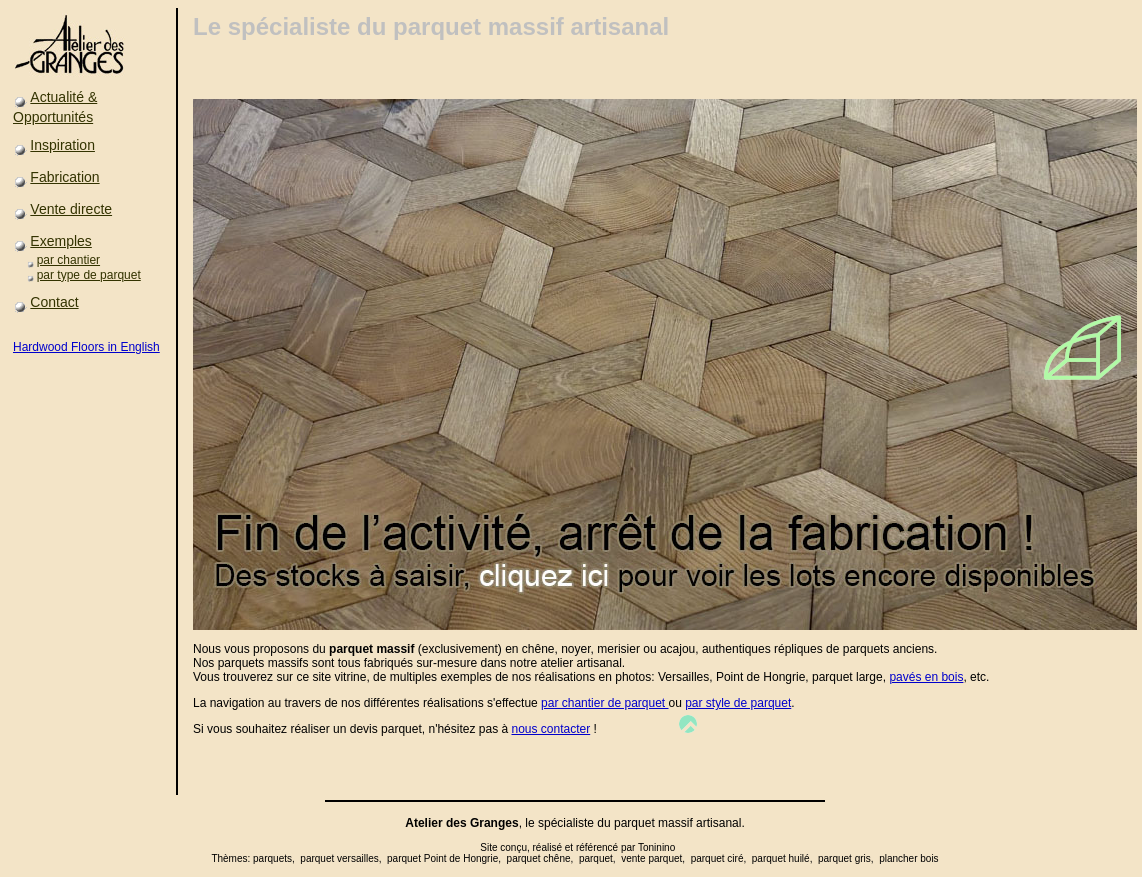 The image size is (1142, 877). Describe the element at coordinates (688, 724) in the screenshot. I see `Rocky Linux logo` at that location.